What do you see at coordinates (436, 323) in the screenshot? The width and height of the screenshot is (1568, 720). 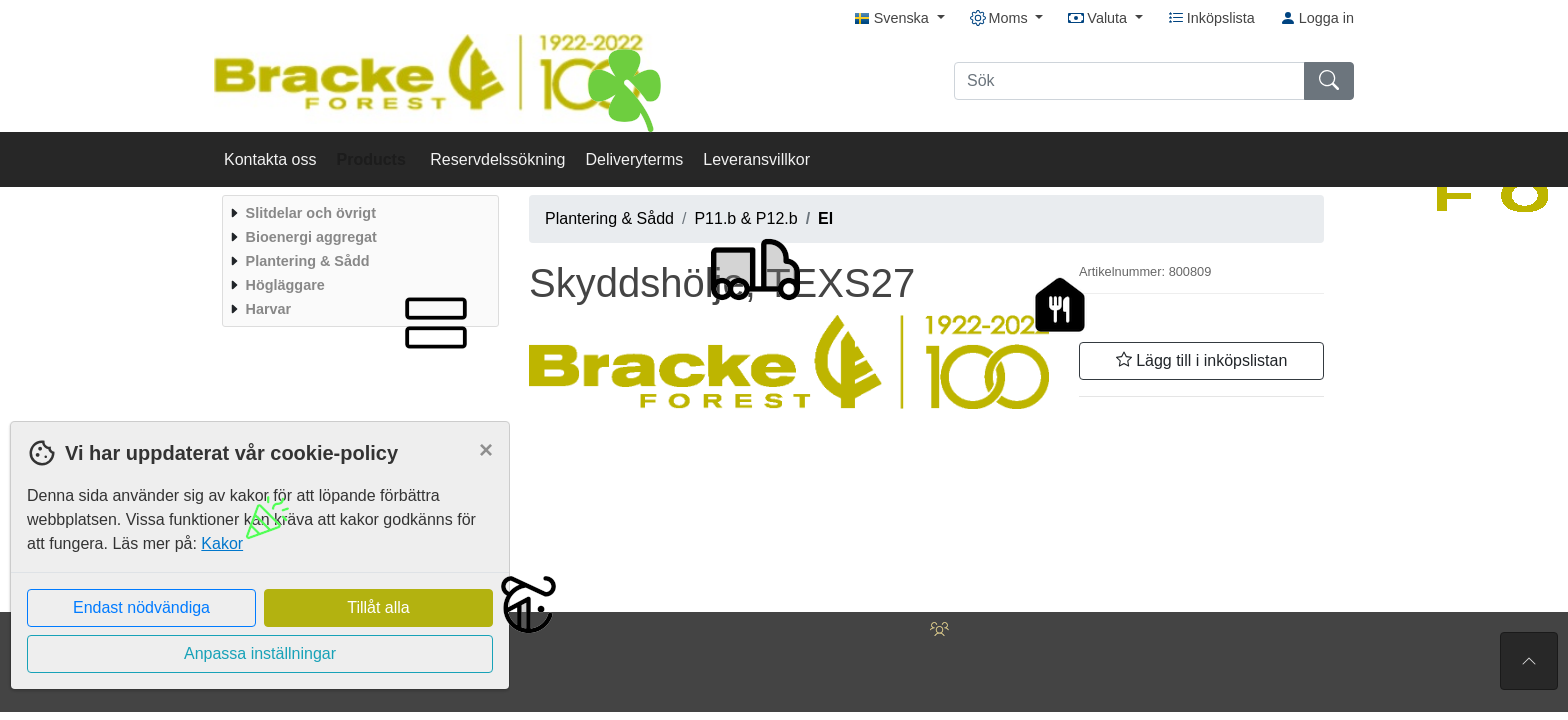 I see `switch to row view layout` at bounding box center [436, 323].